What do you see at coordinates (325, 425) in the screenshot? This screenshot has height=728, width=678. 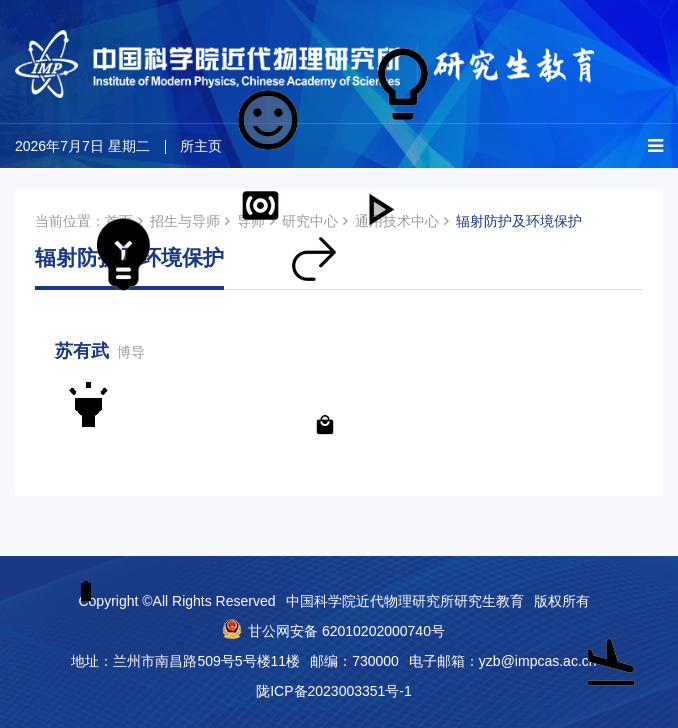 I see `open shopping or store section` at bounding box center [325, 425].